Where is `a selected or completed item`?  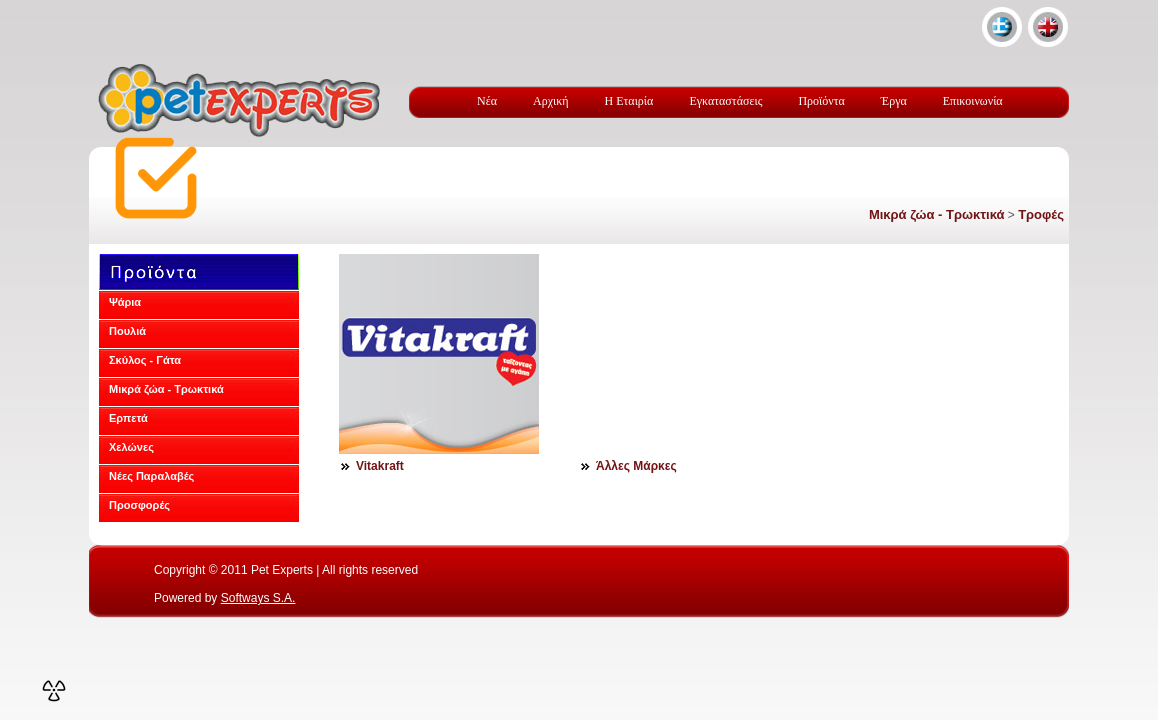
a selected or completed item is located at coordinates (156, 178).